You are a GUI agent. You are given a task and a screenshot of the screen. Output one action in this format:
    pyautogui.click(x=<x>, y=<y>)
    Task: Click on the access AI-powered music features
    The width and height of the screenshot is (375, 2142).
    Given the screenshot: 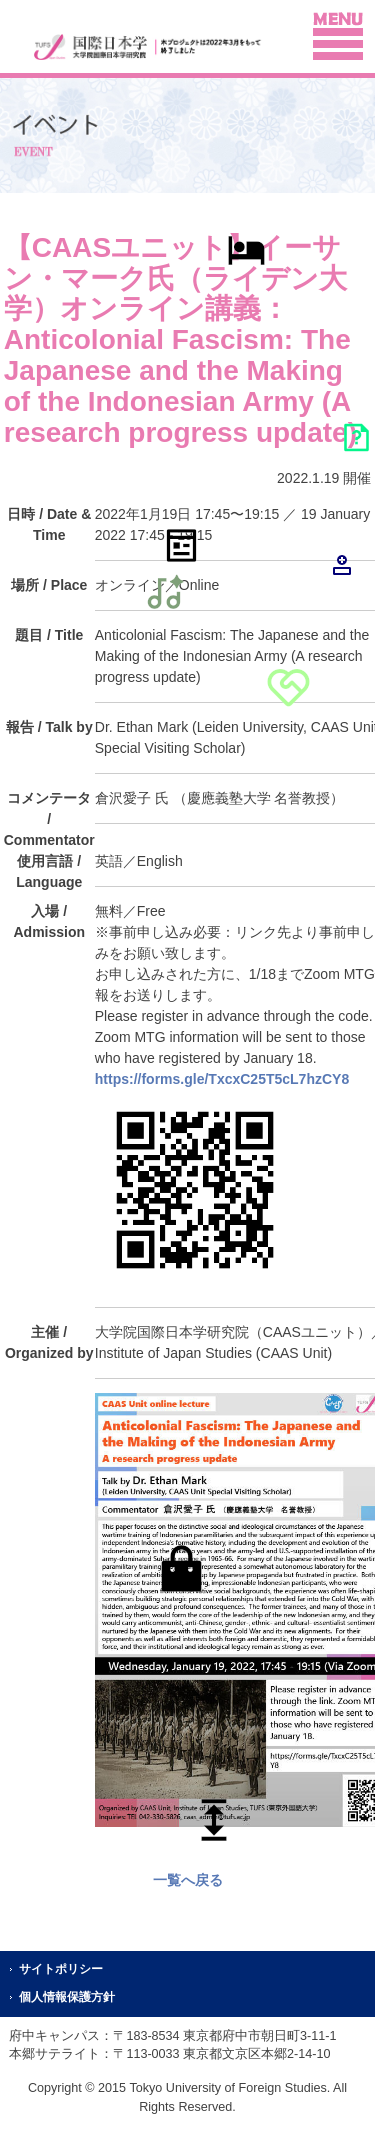 What is the action you would take?
    pyautogui.click(x=166, y=593)
    